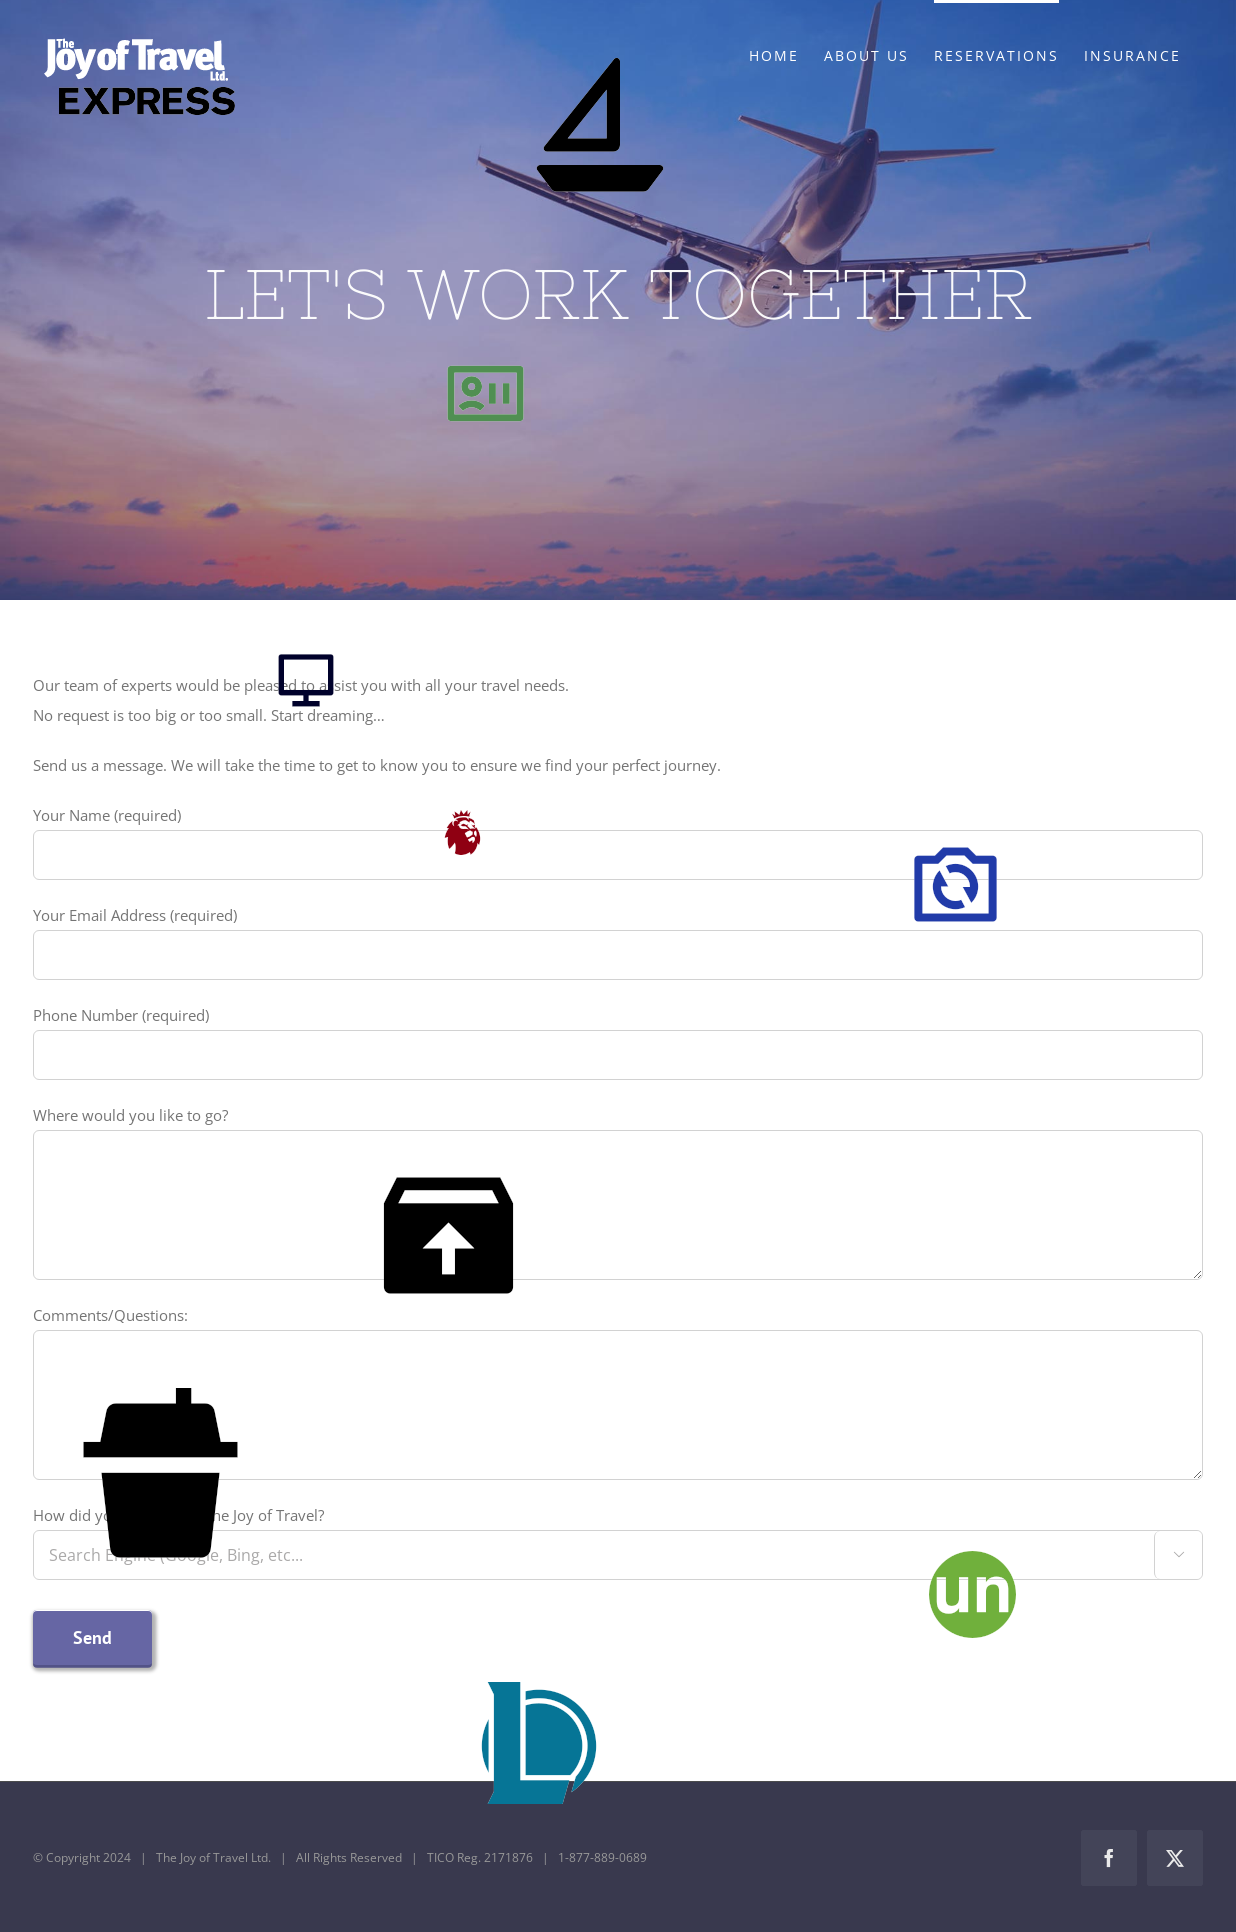 This screenshot has width=1236, height=1932. I want to click on unstop platform logo, so click(972, 1594).